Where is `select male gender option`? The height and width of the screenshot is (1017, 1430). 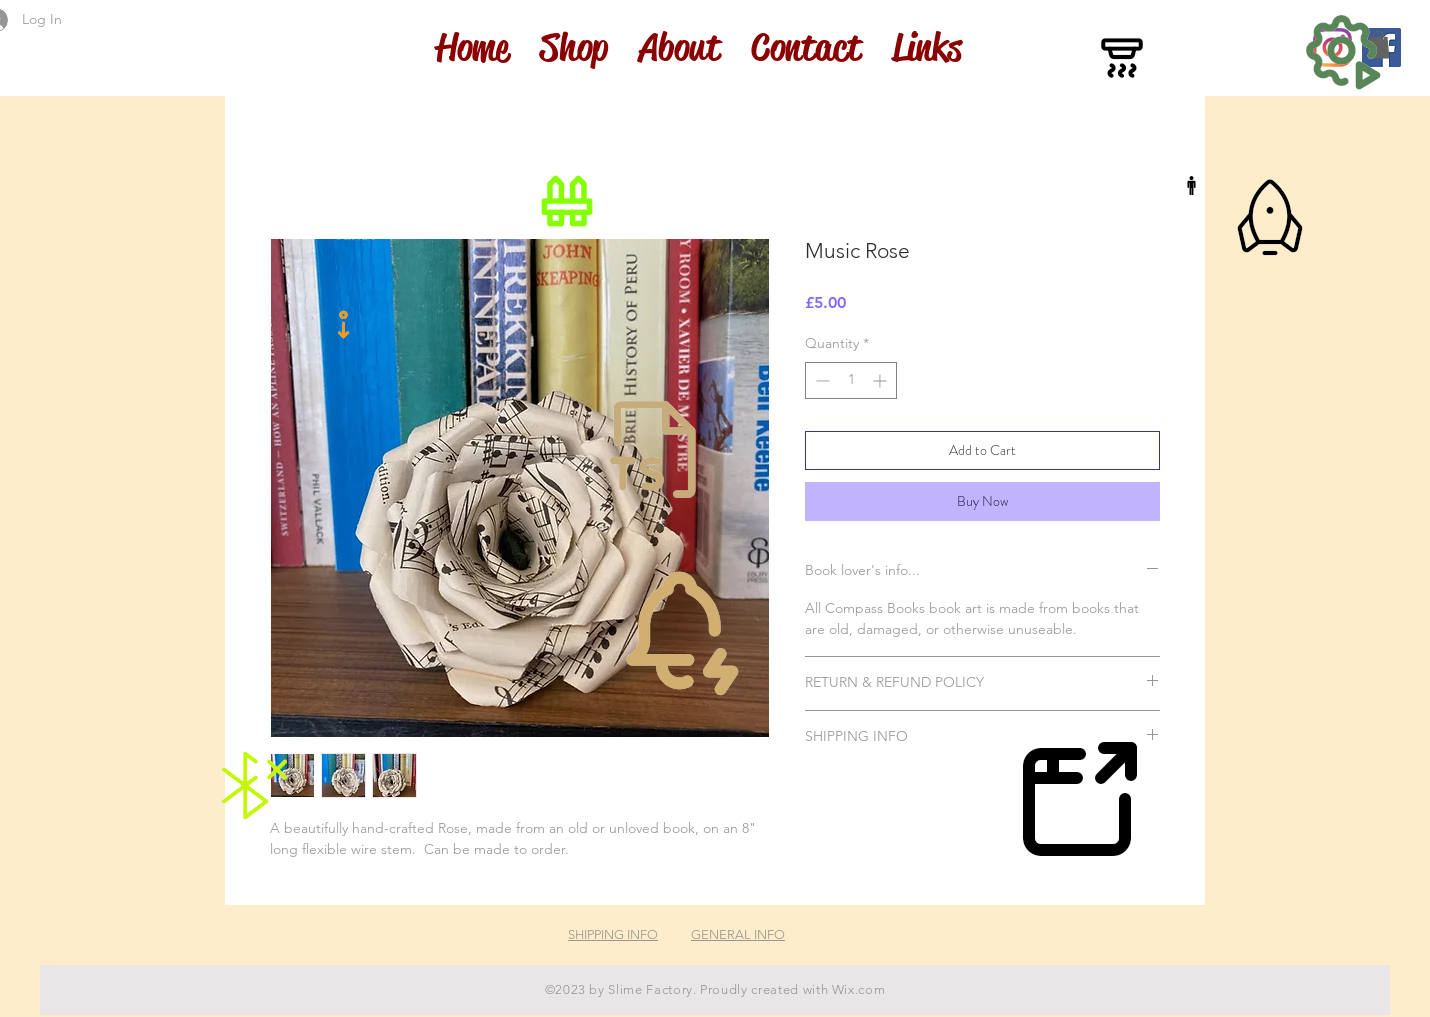 select male gender option is located at coordinates (1191, 185).